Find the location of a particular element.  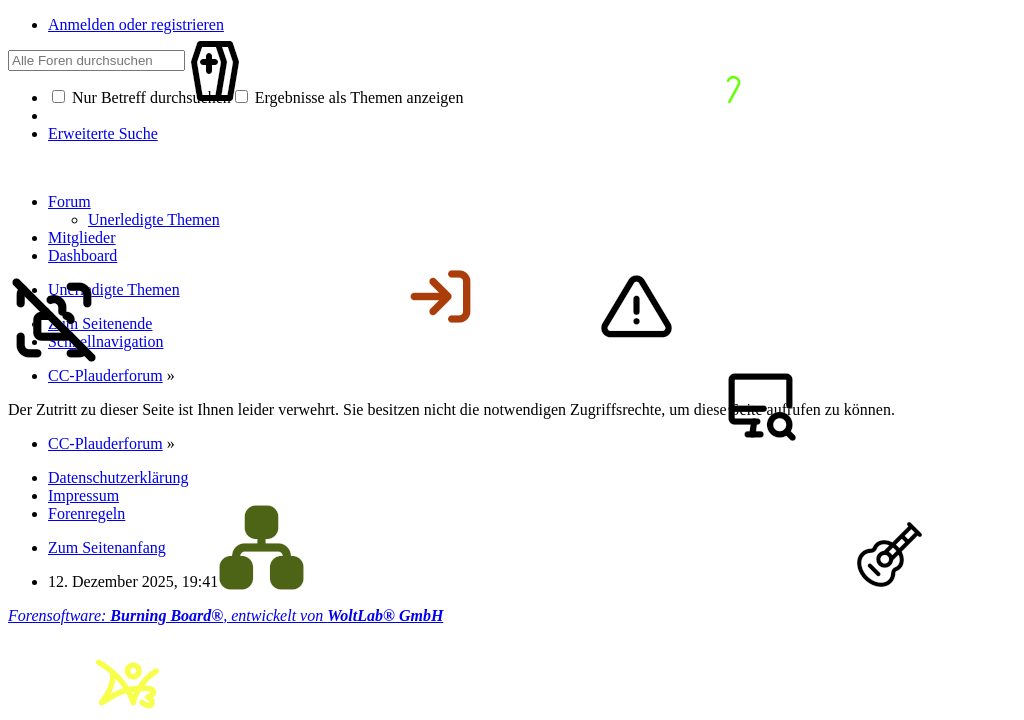

view organizational hierarchy or structure is located at coordinates (261, 547).